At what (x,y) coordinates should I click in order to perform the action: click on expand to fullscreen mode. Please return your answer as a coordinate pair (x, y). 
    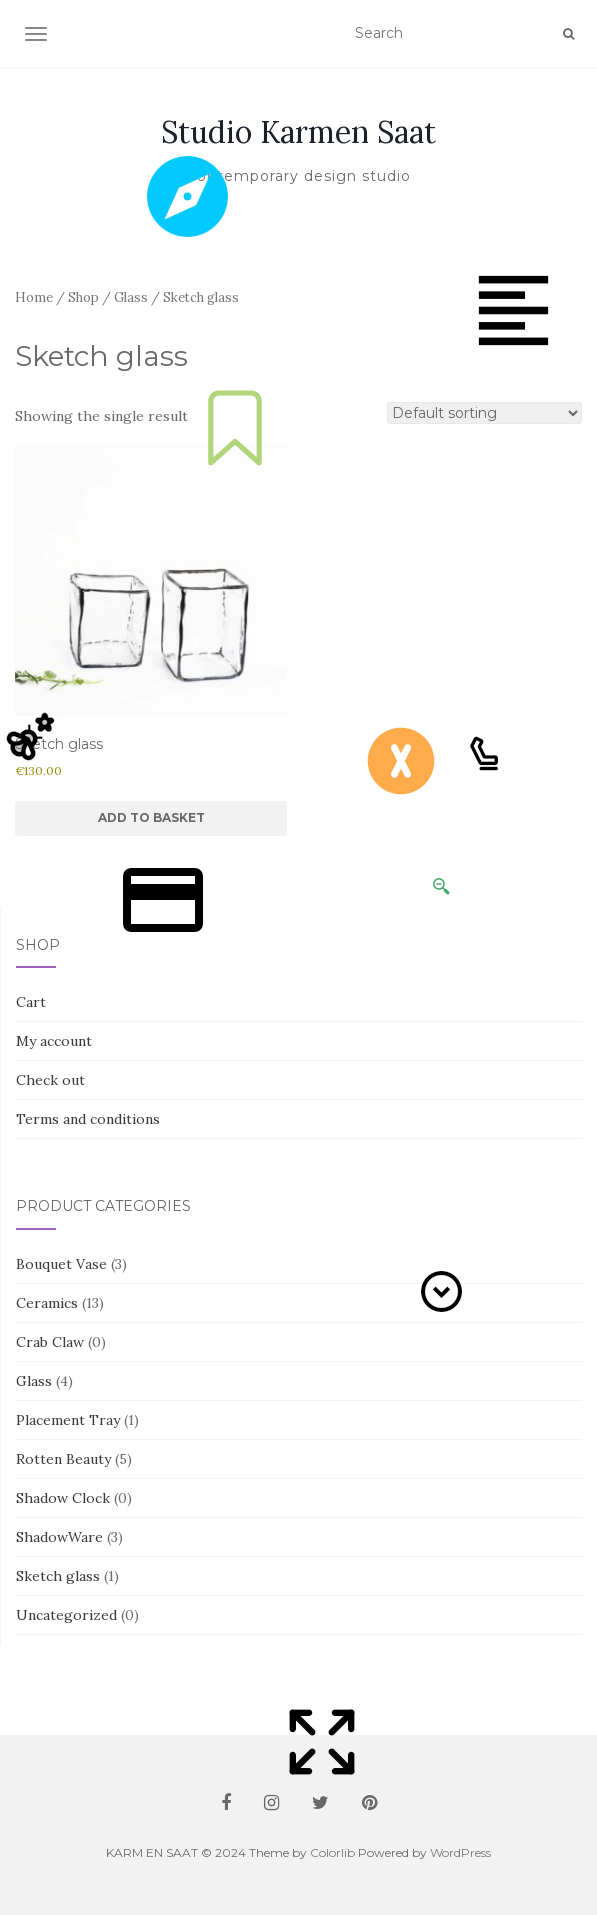
    Looking at the image, I should click on (322, 1742).